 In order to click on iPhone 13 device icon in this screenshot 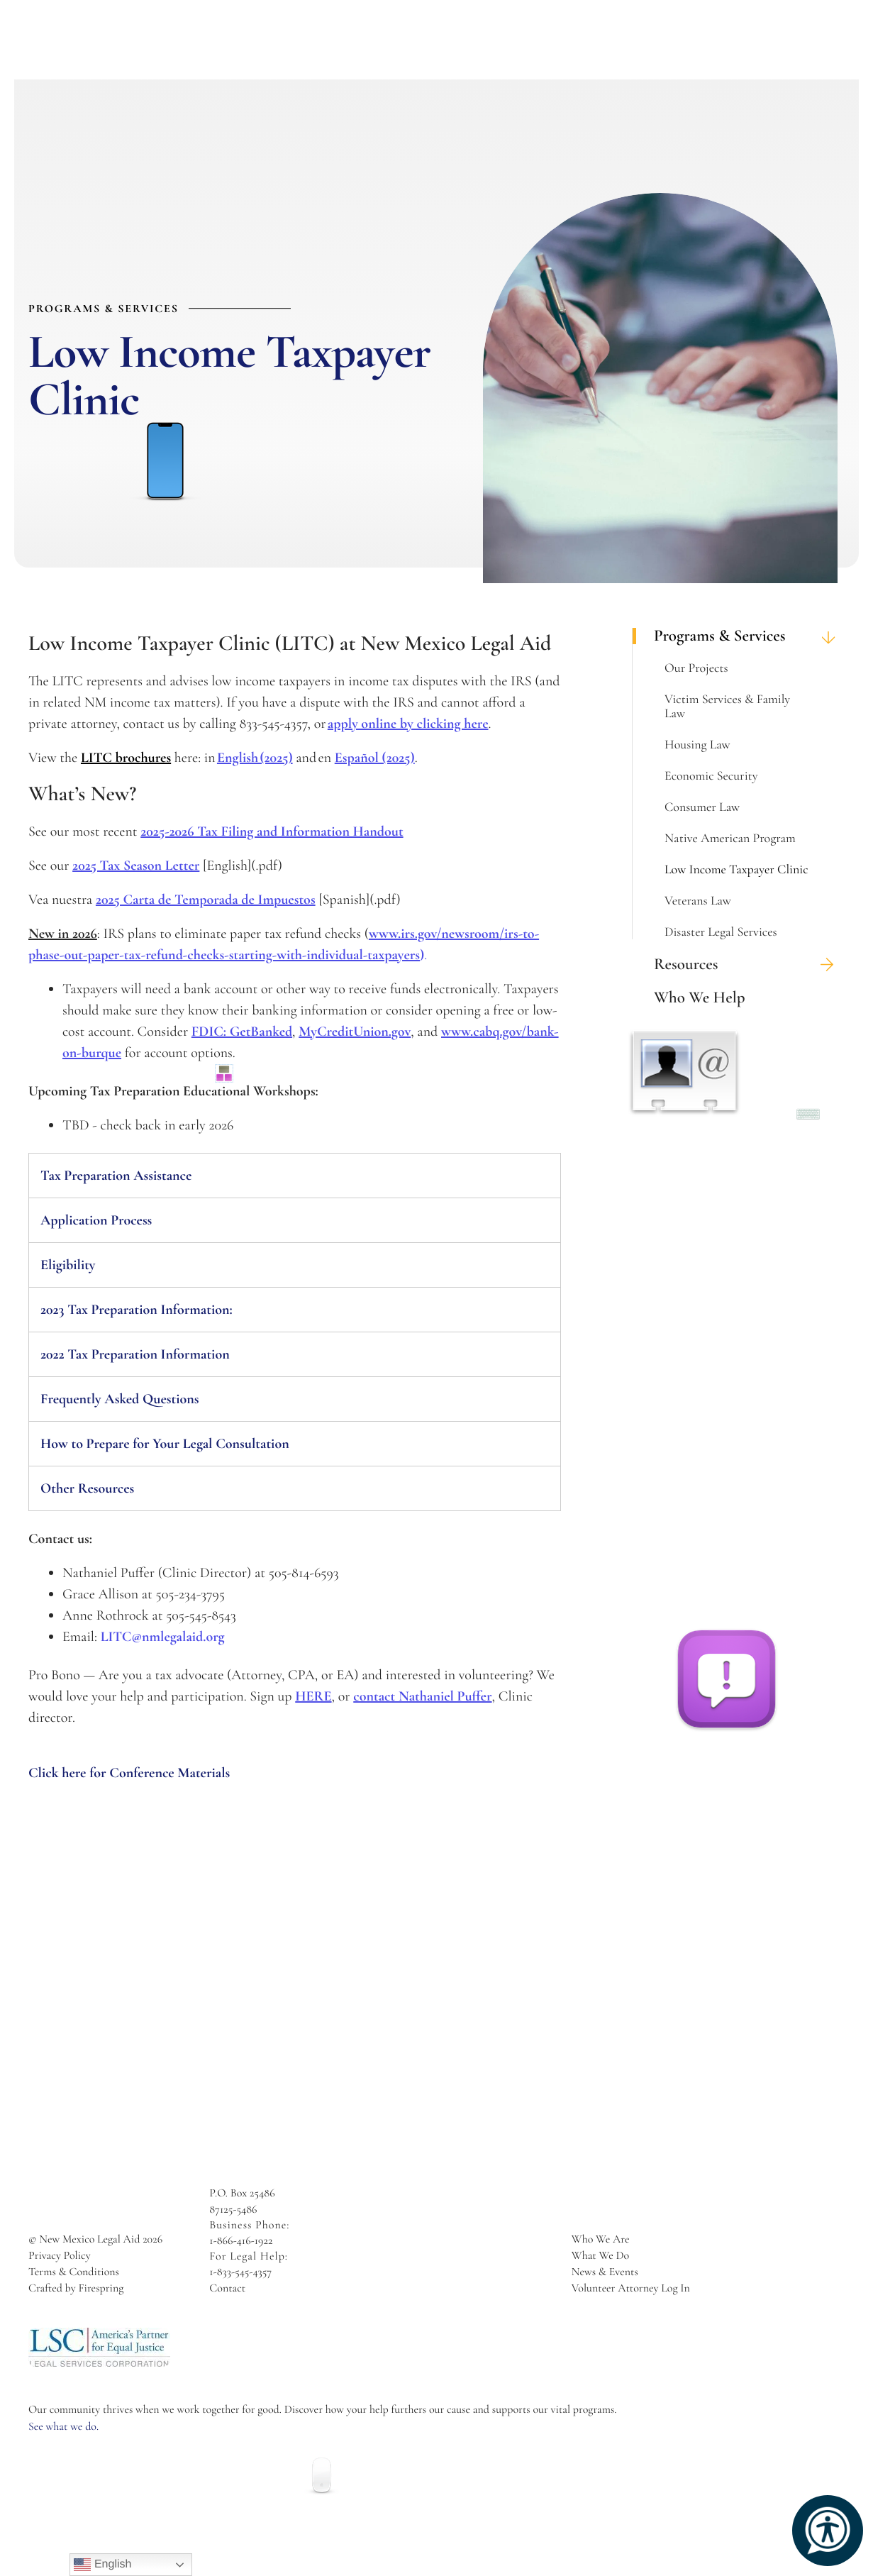, I will do `click(165, 462)`.